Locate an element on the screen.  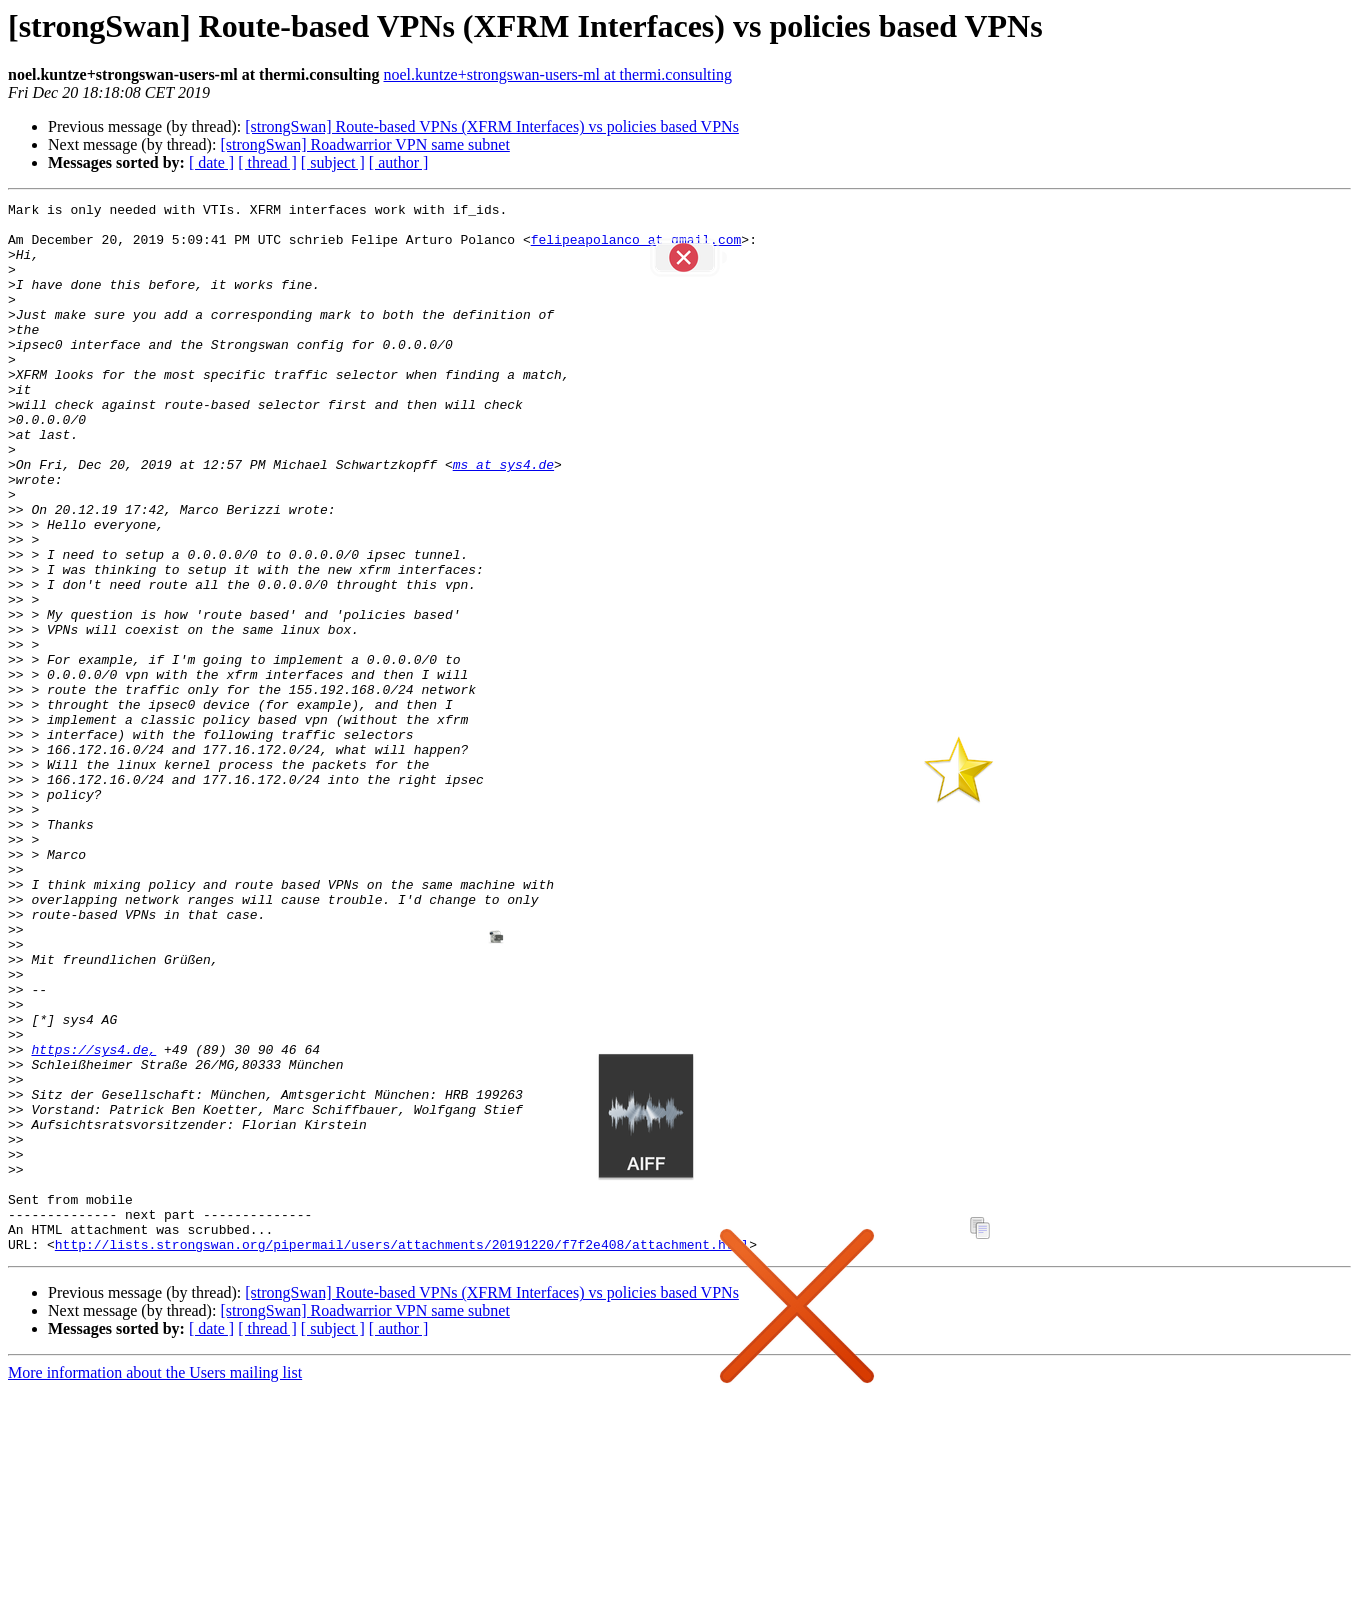
copy selected content to clipboard is located at coordinates (980, 1228).